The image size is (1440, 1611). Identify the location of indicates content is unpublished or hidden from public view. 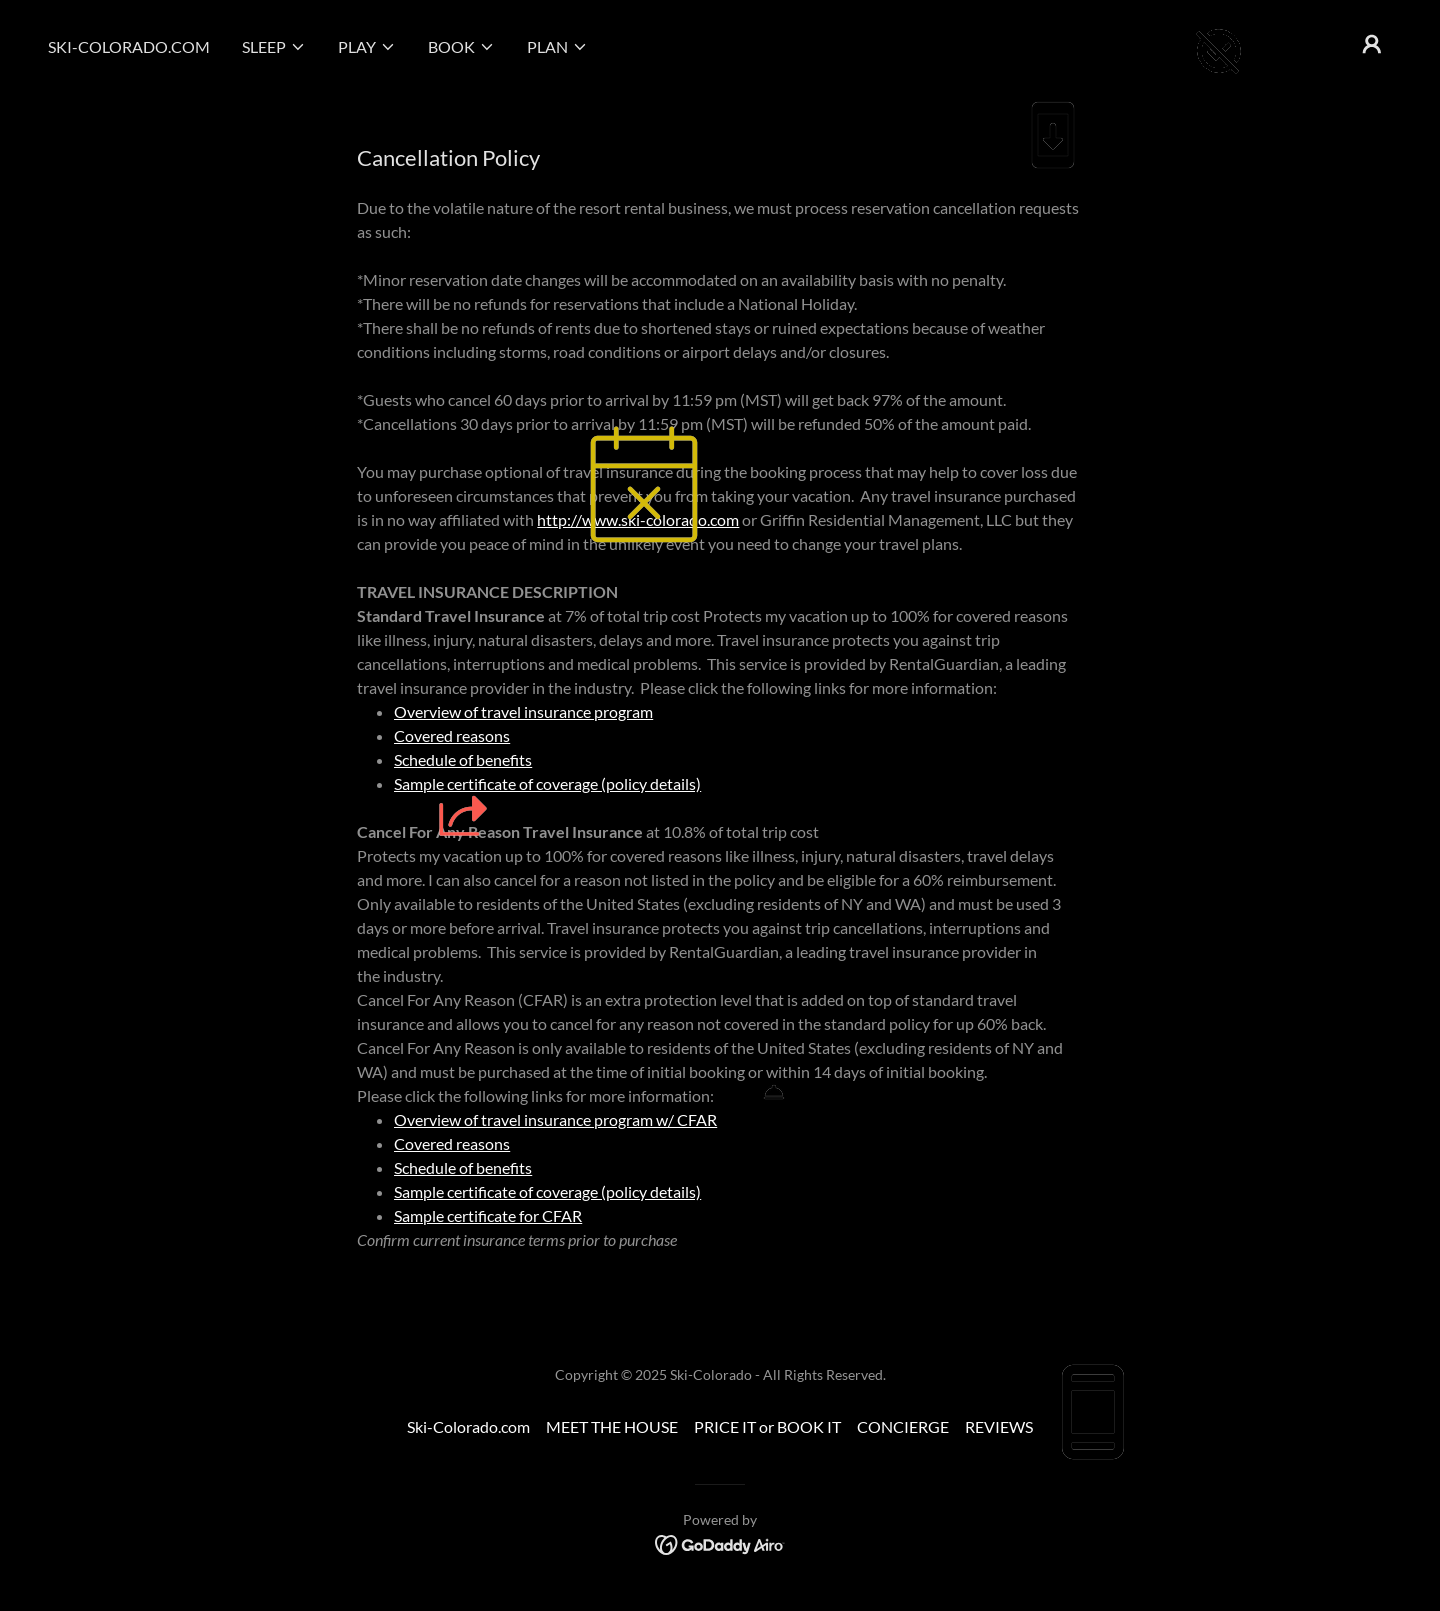
(1219, 51).